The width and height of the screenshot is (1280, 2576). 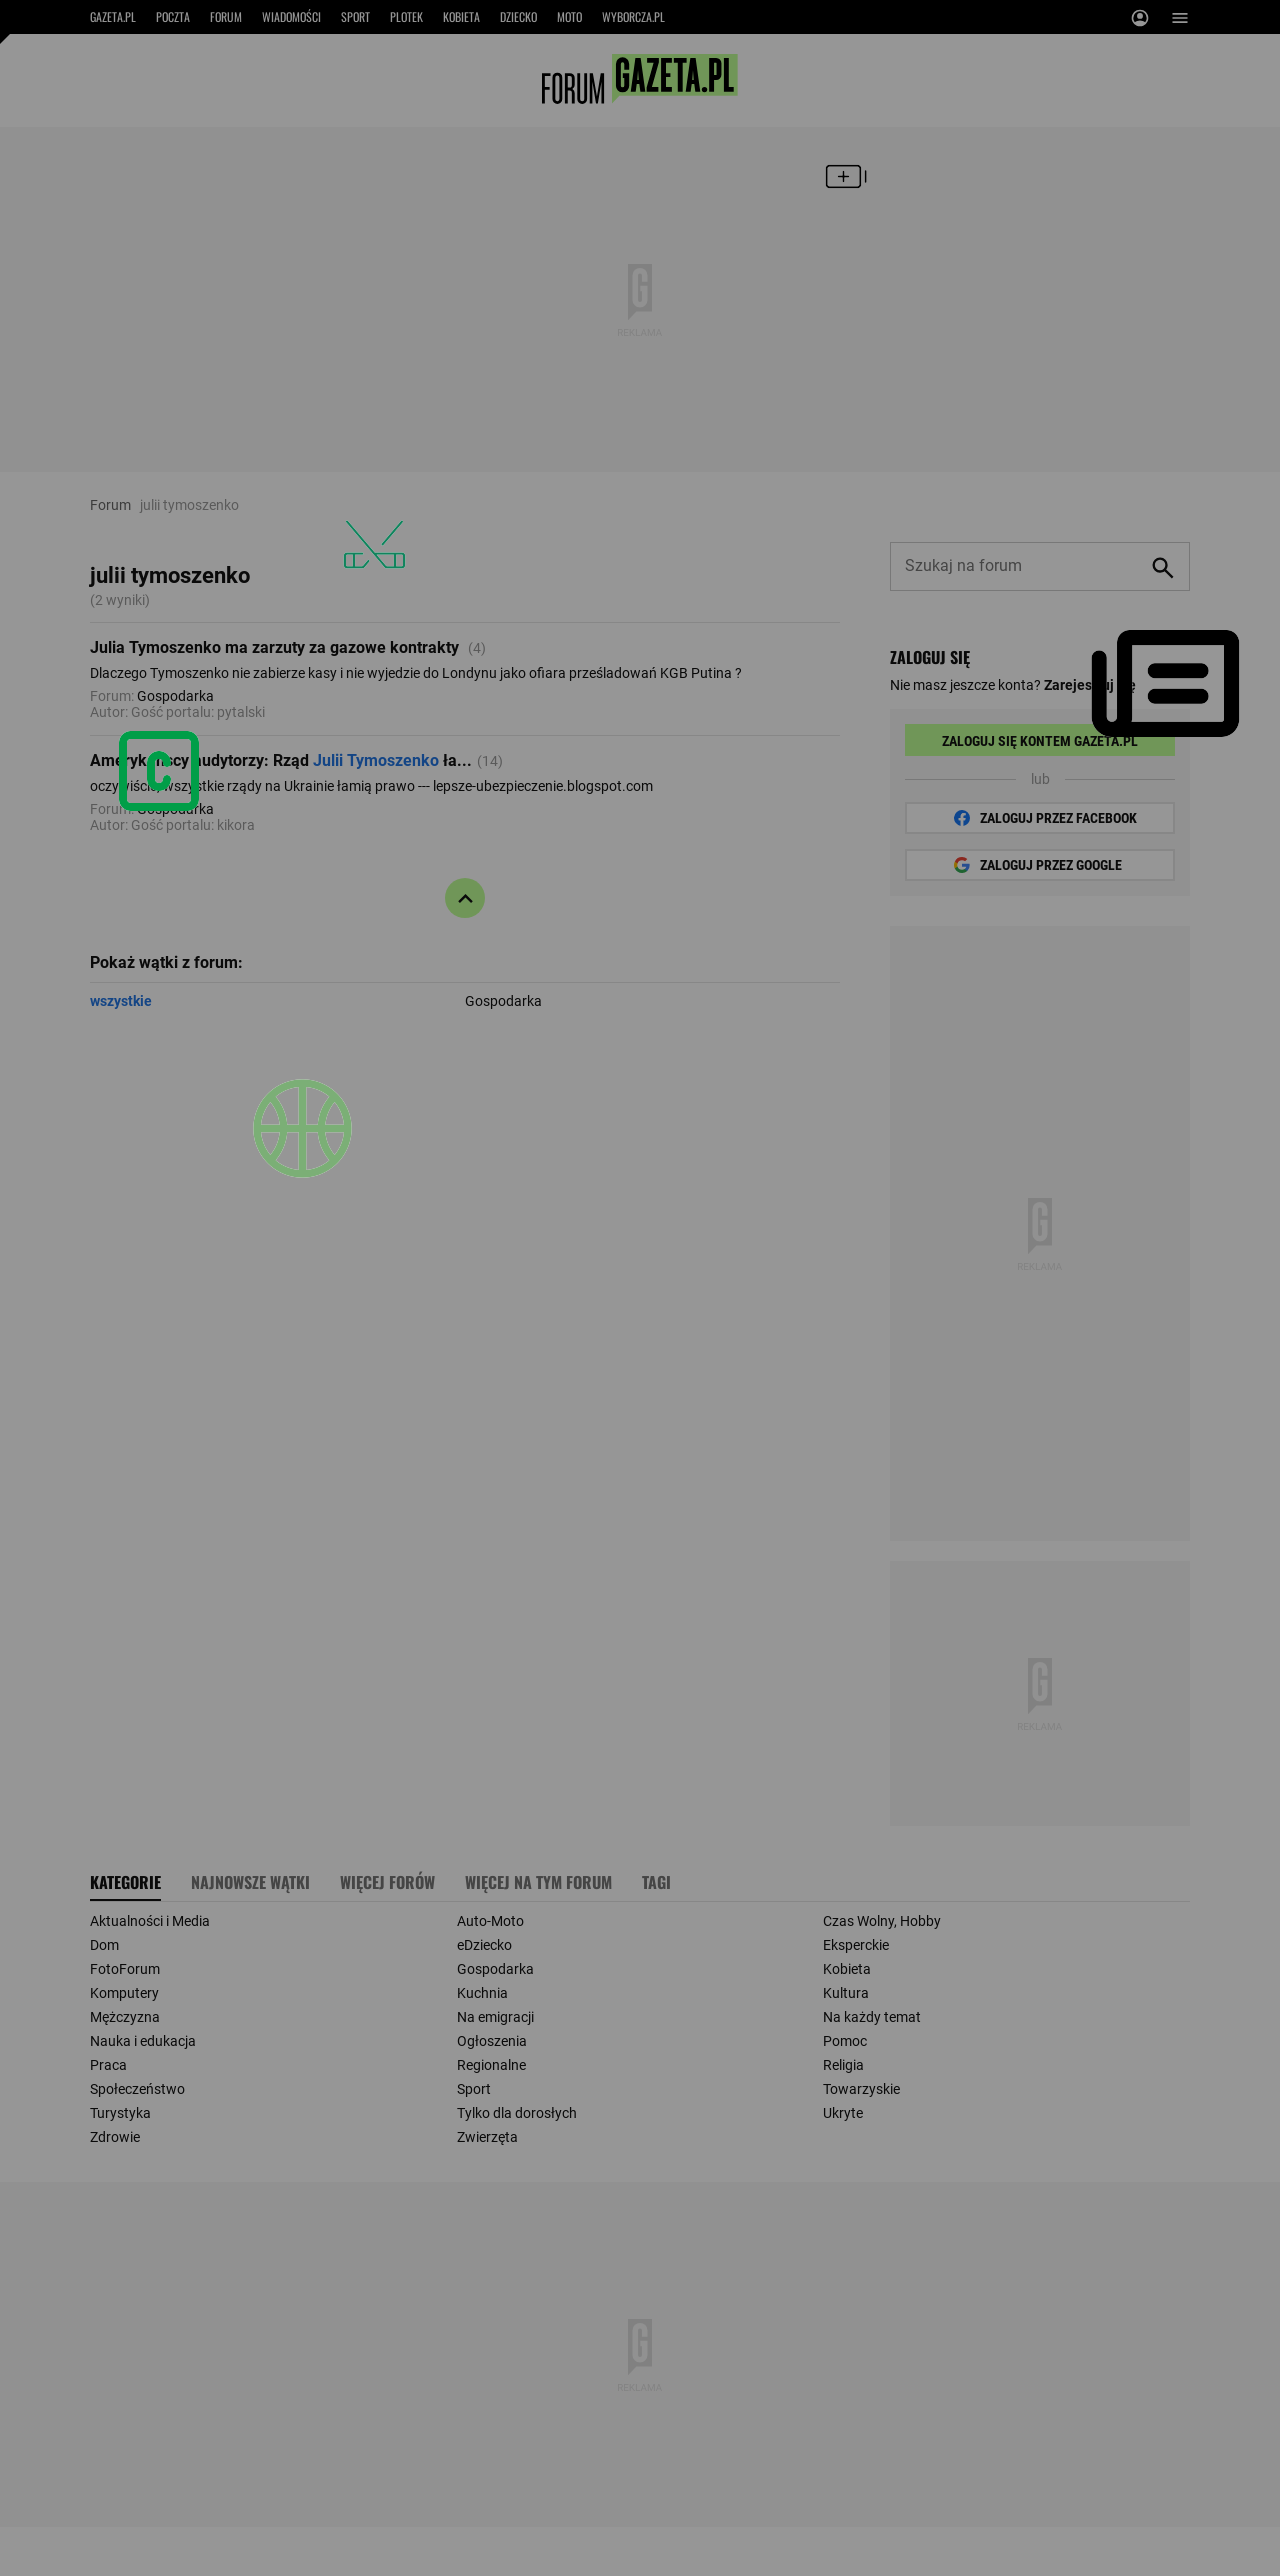 I want to click on access sports or basketball-related content, so click(x=302, y=1128).